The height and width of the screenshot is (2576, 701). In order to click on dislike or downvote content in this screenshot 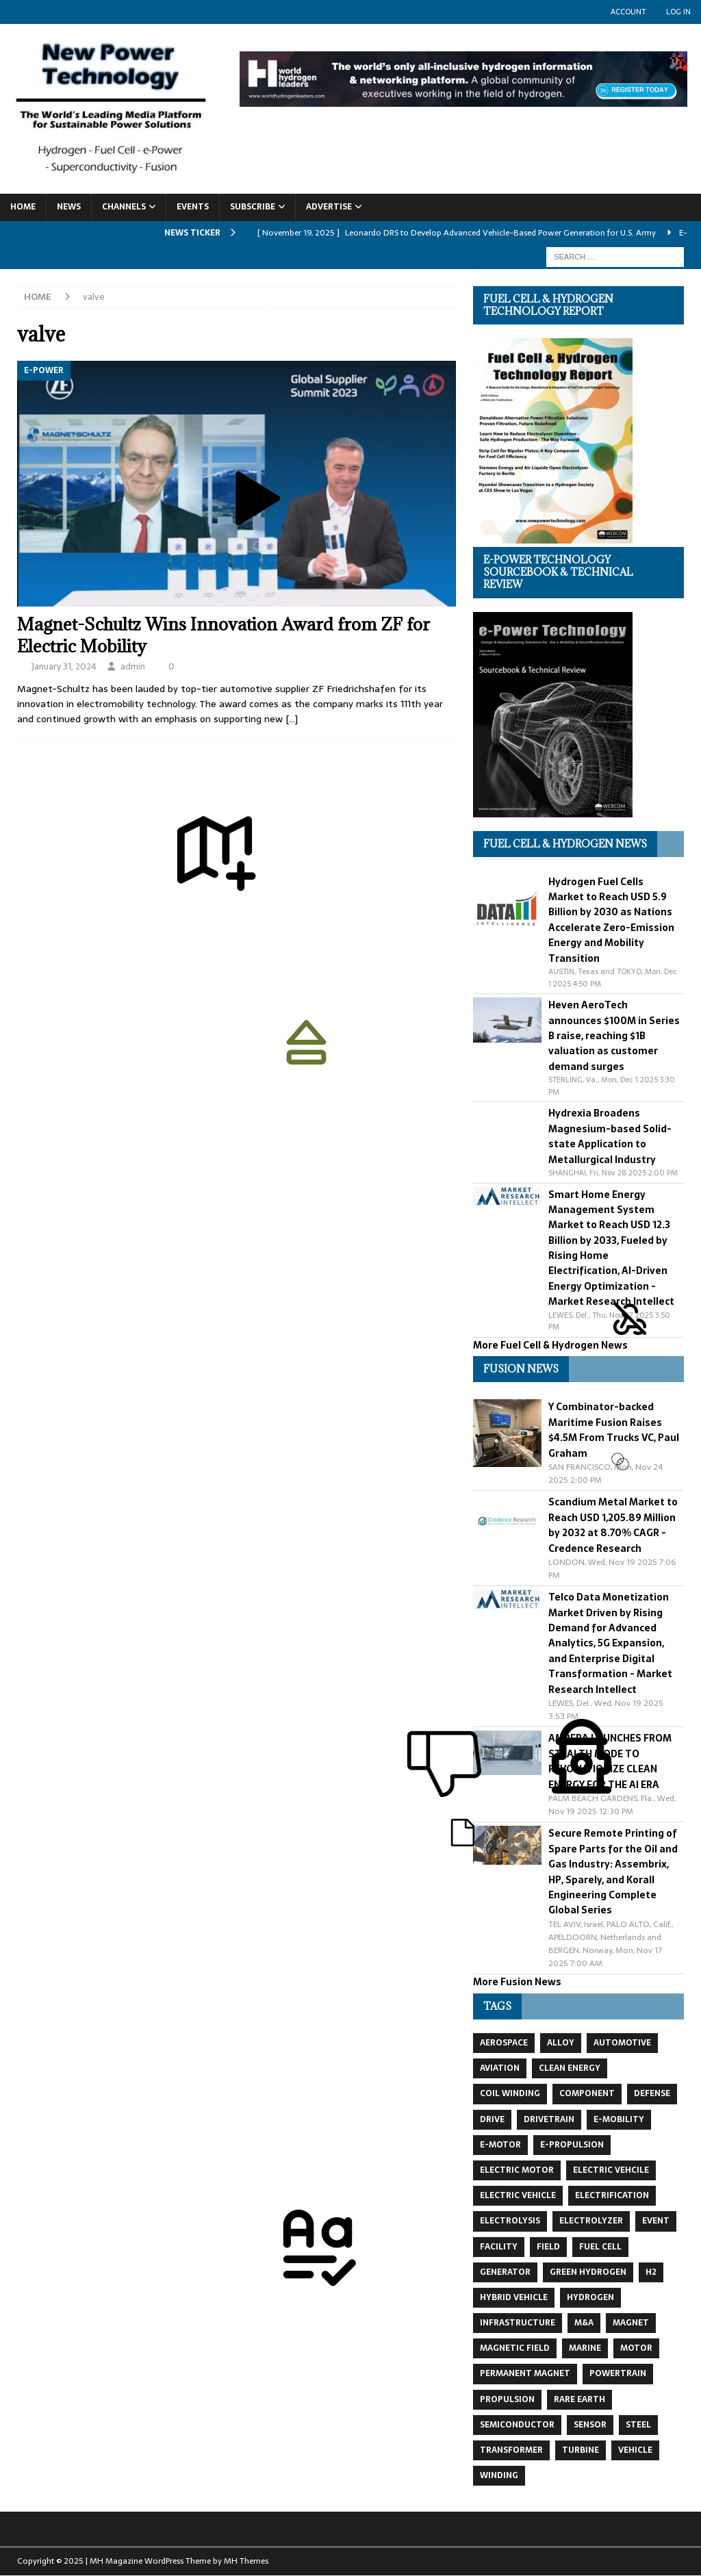, I will do `click(444, 1760)`.